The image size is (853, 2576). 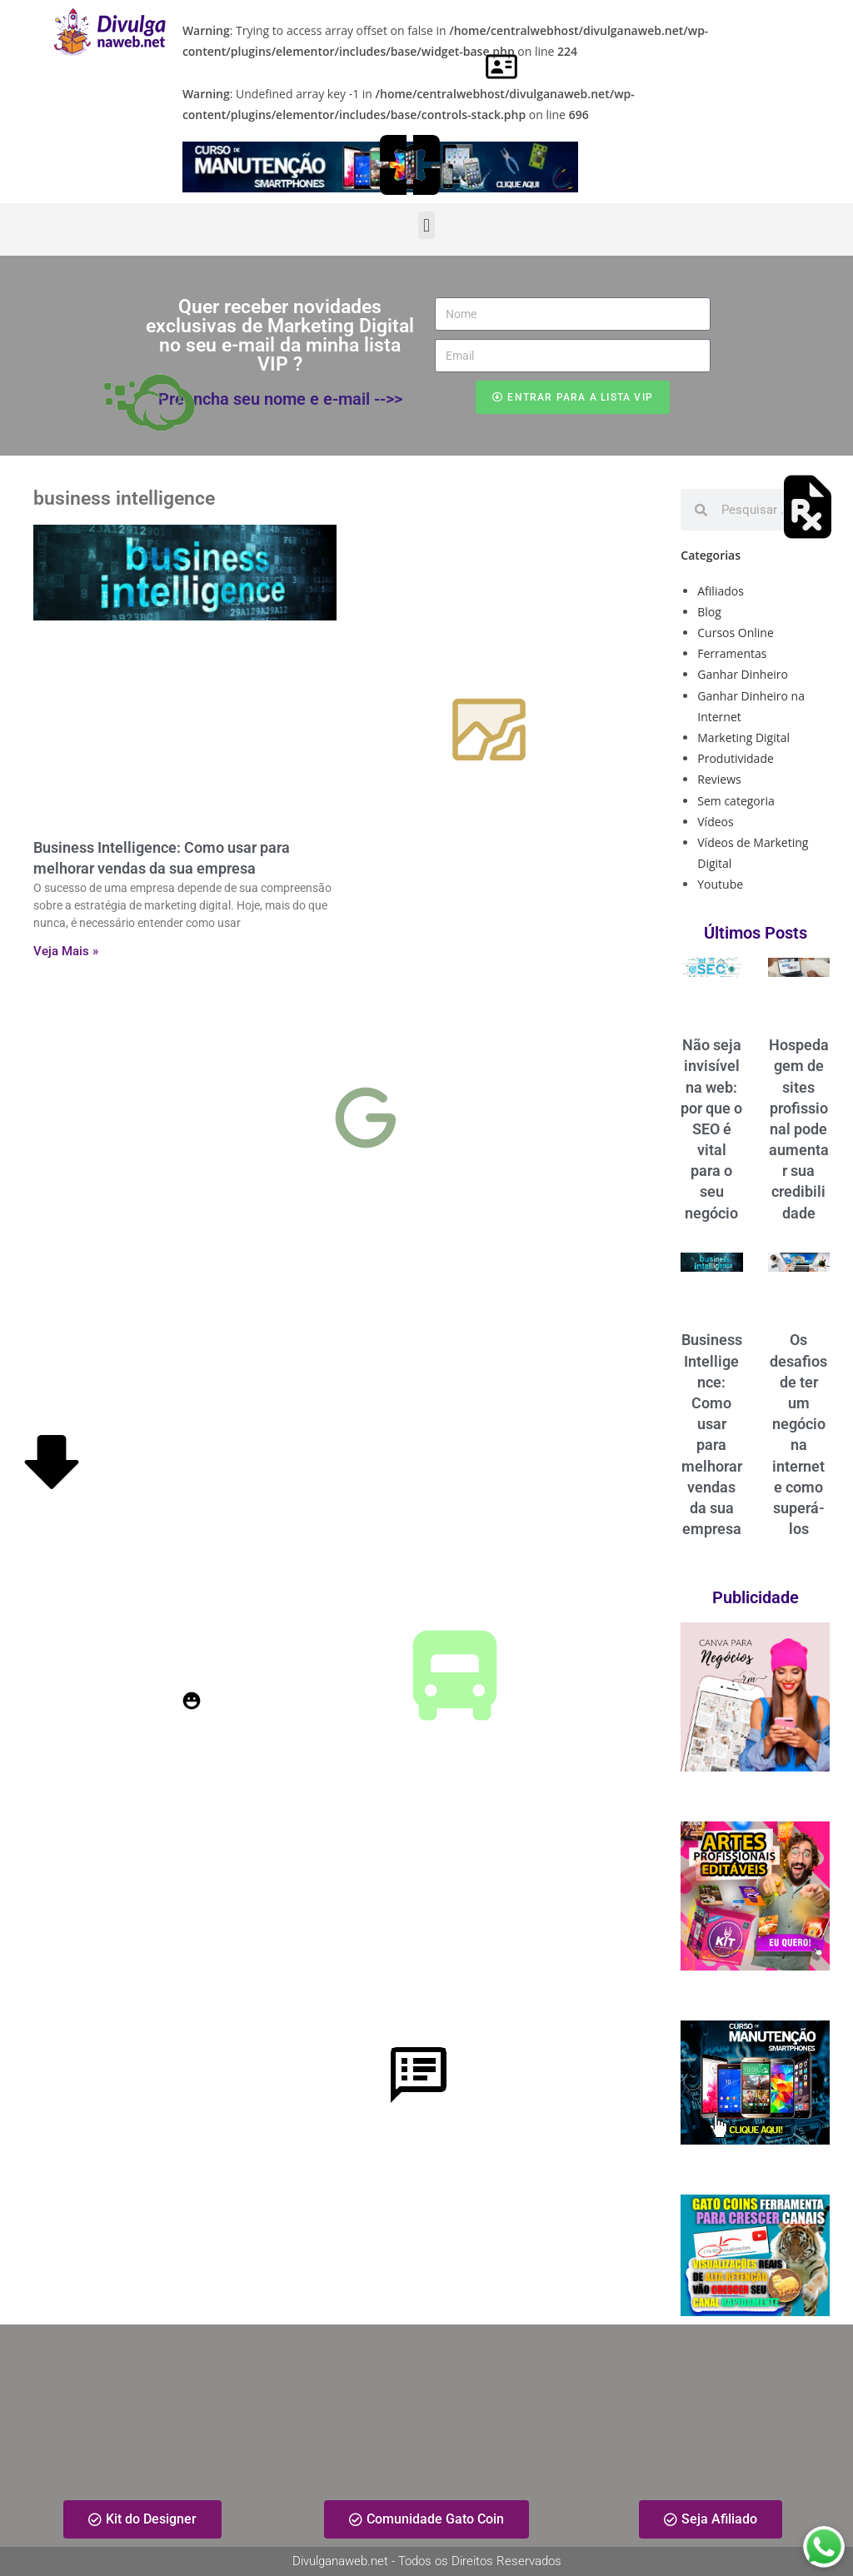 What do you see at coordinates (489, 730) in the screenshot?
I see `indicates a broken or corrupted image file` at bounding box center [489, 730].